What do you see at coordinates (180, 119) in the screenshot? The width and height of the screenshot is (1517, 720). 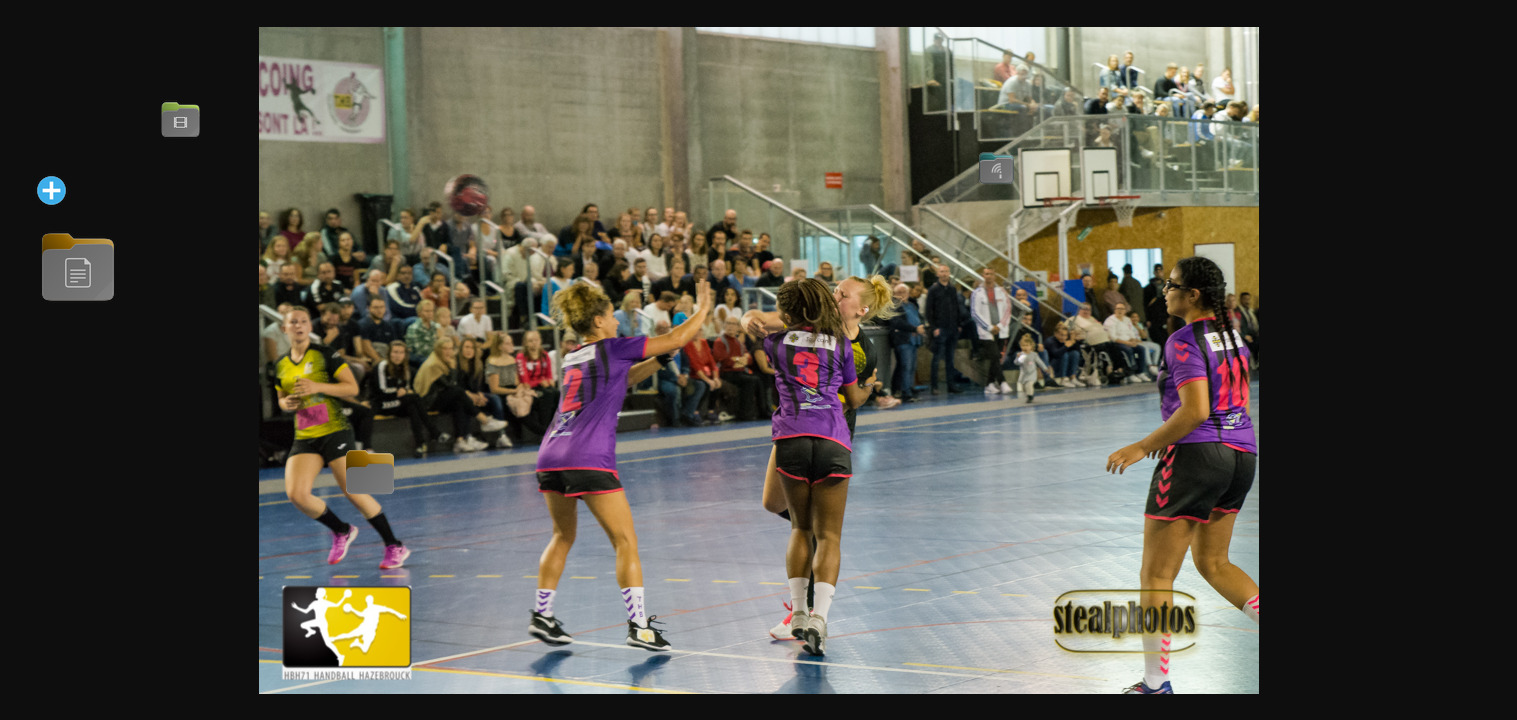 I see `open your videos folder` at bounding box center [180, 119].